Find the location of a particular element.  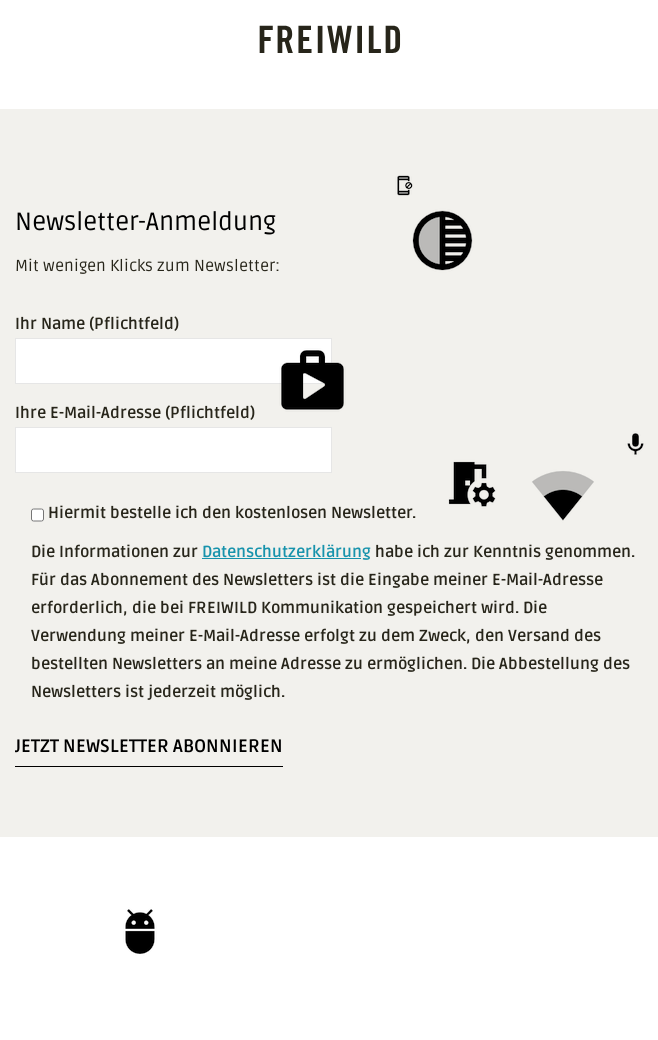

open the app store or marketplace is located at coordinates (312, 381).